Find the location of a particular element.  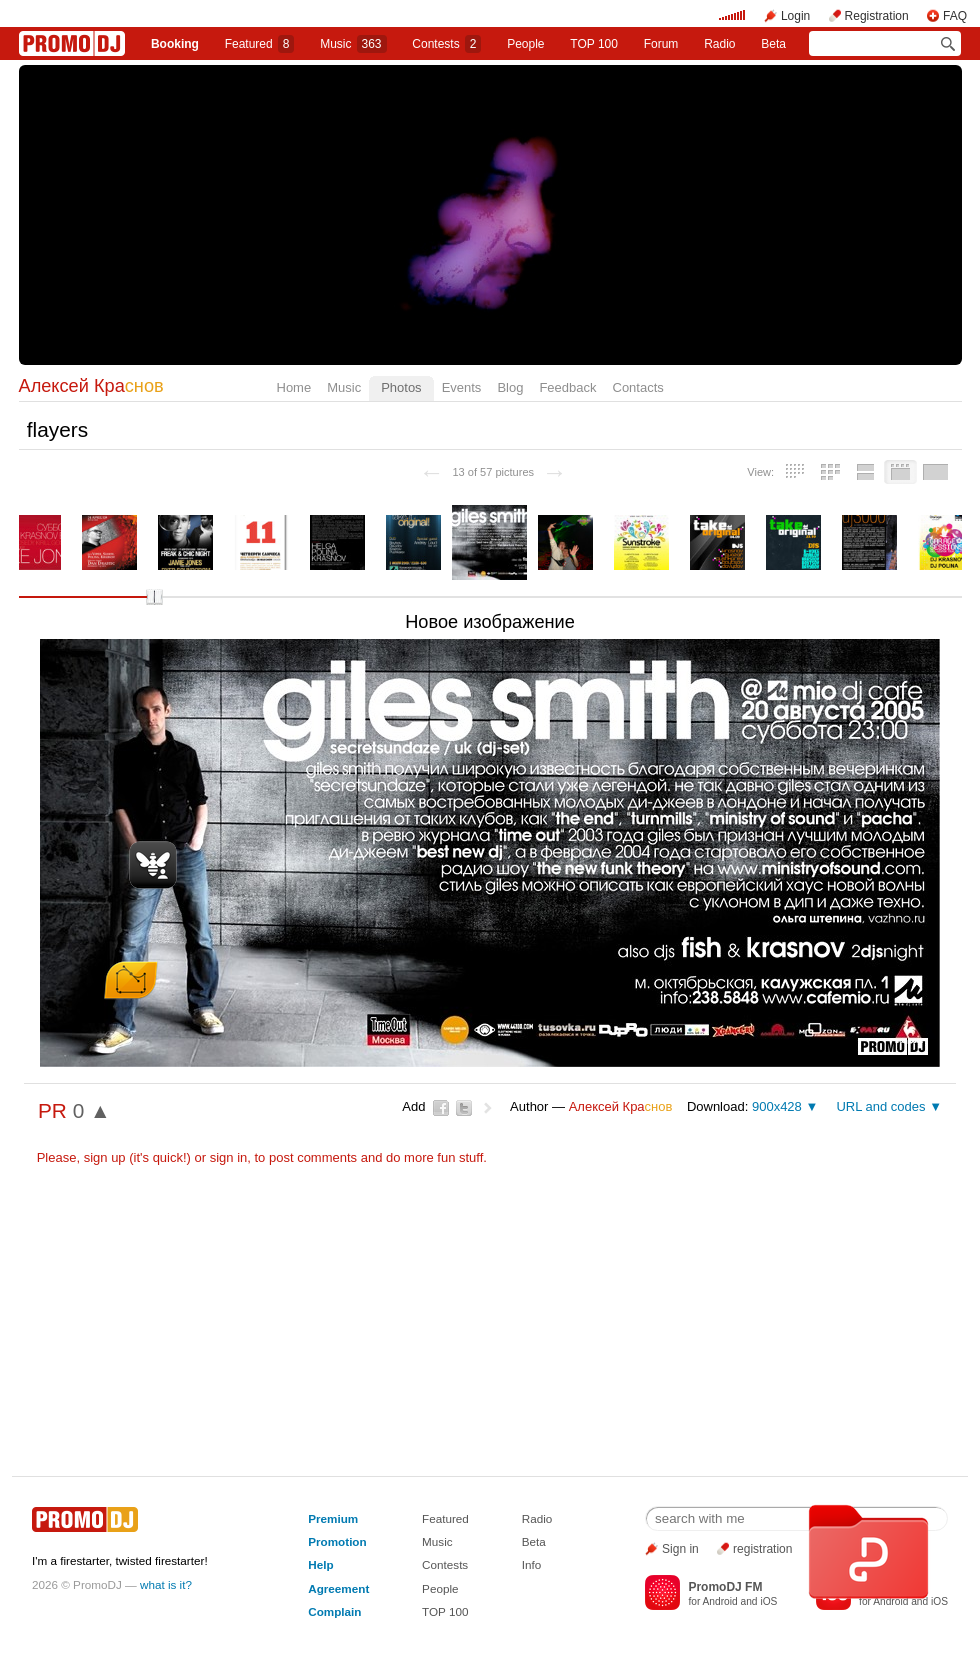

bluetooth device or connection indicator is located at coordinates (200, 767).